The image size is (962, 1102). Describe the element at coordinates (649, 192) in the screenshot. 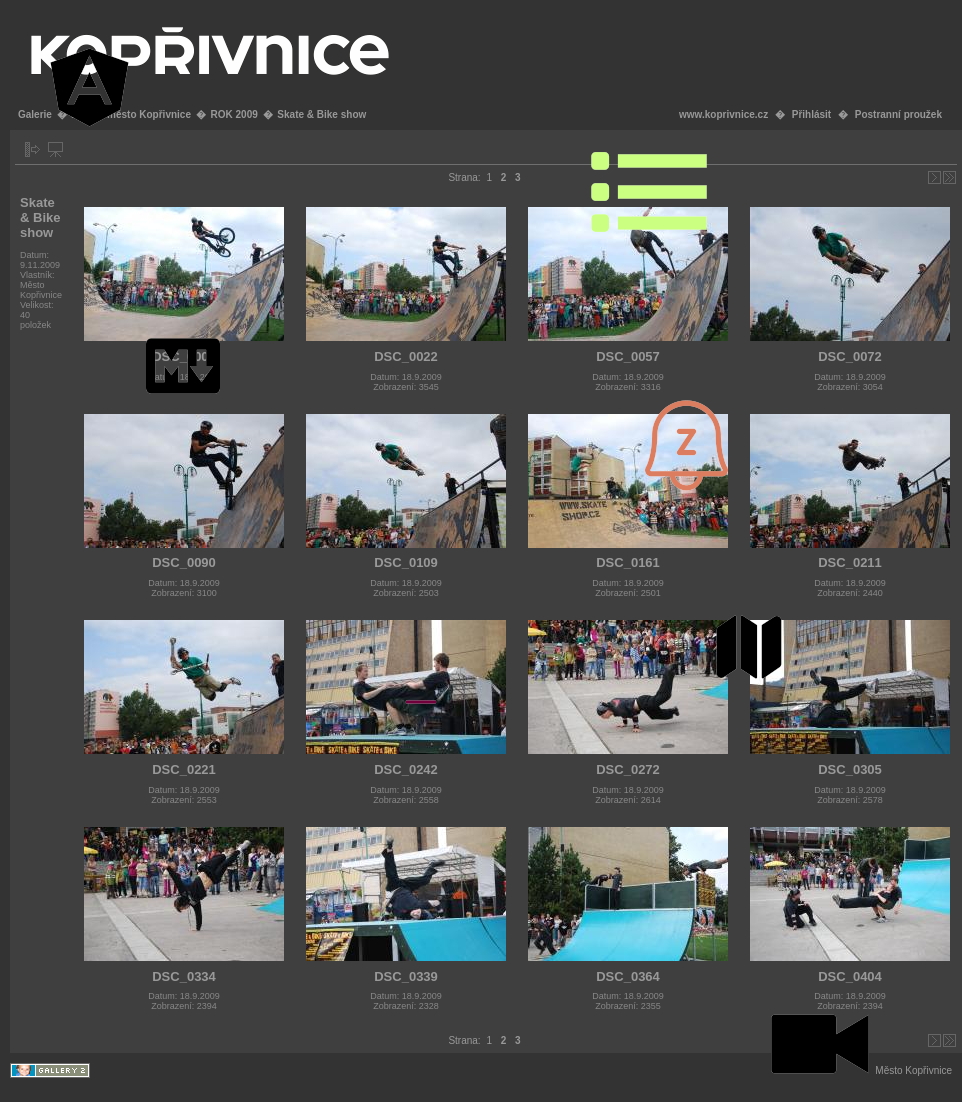

I see `view items in a list format` at that location.